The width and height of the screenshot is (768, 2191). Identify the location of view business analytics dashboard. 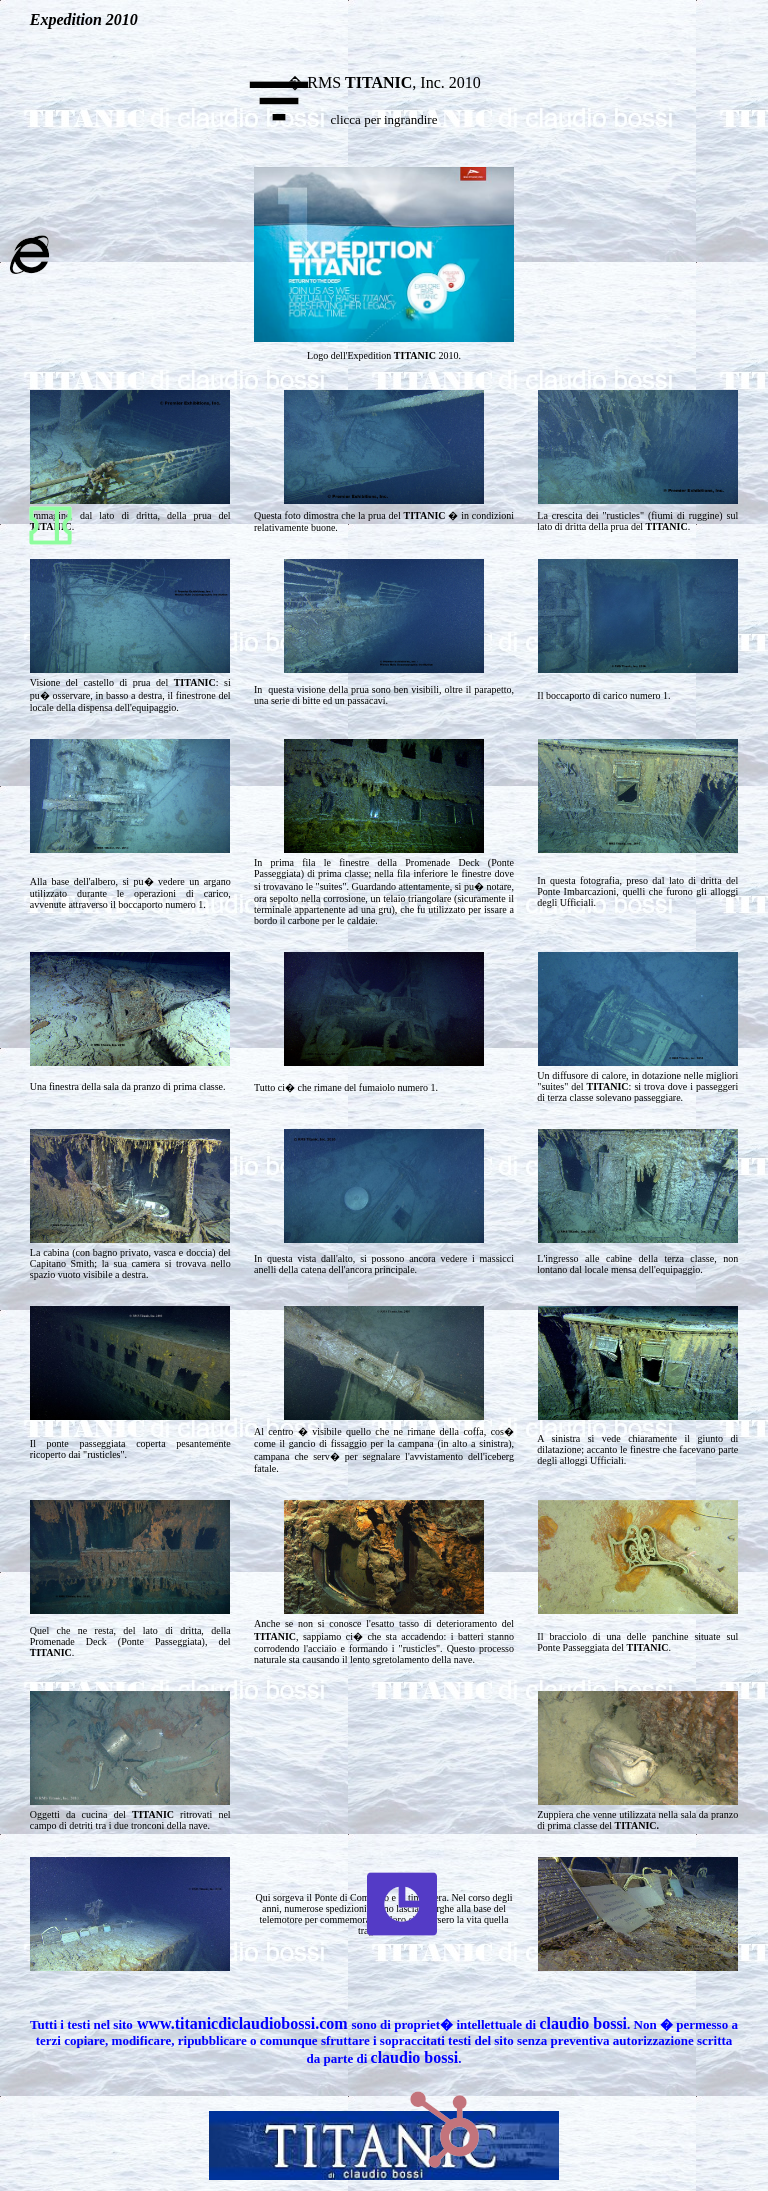
(402, 1904).